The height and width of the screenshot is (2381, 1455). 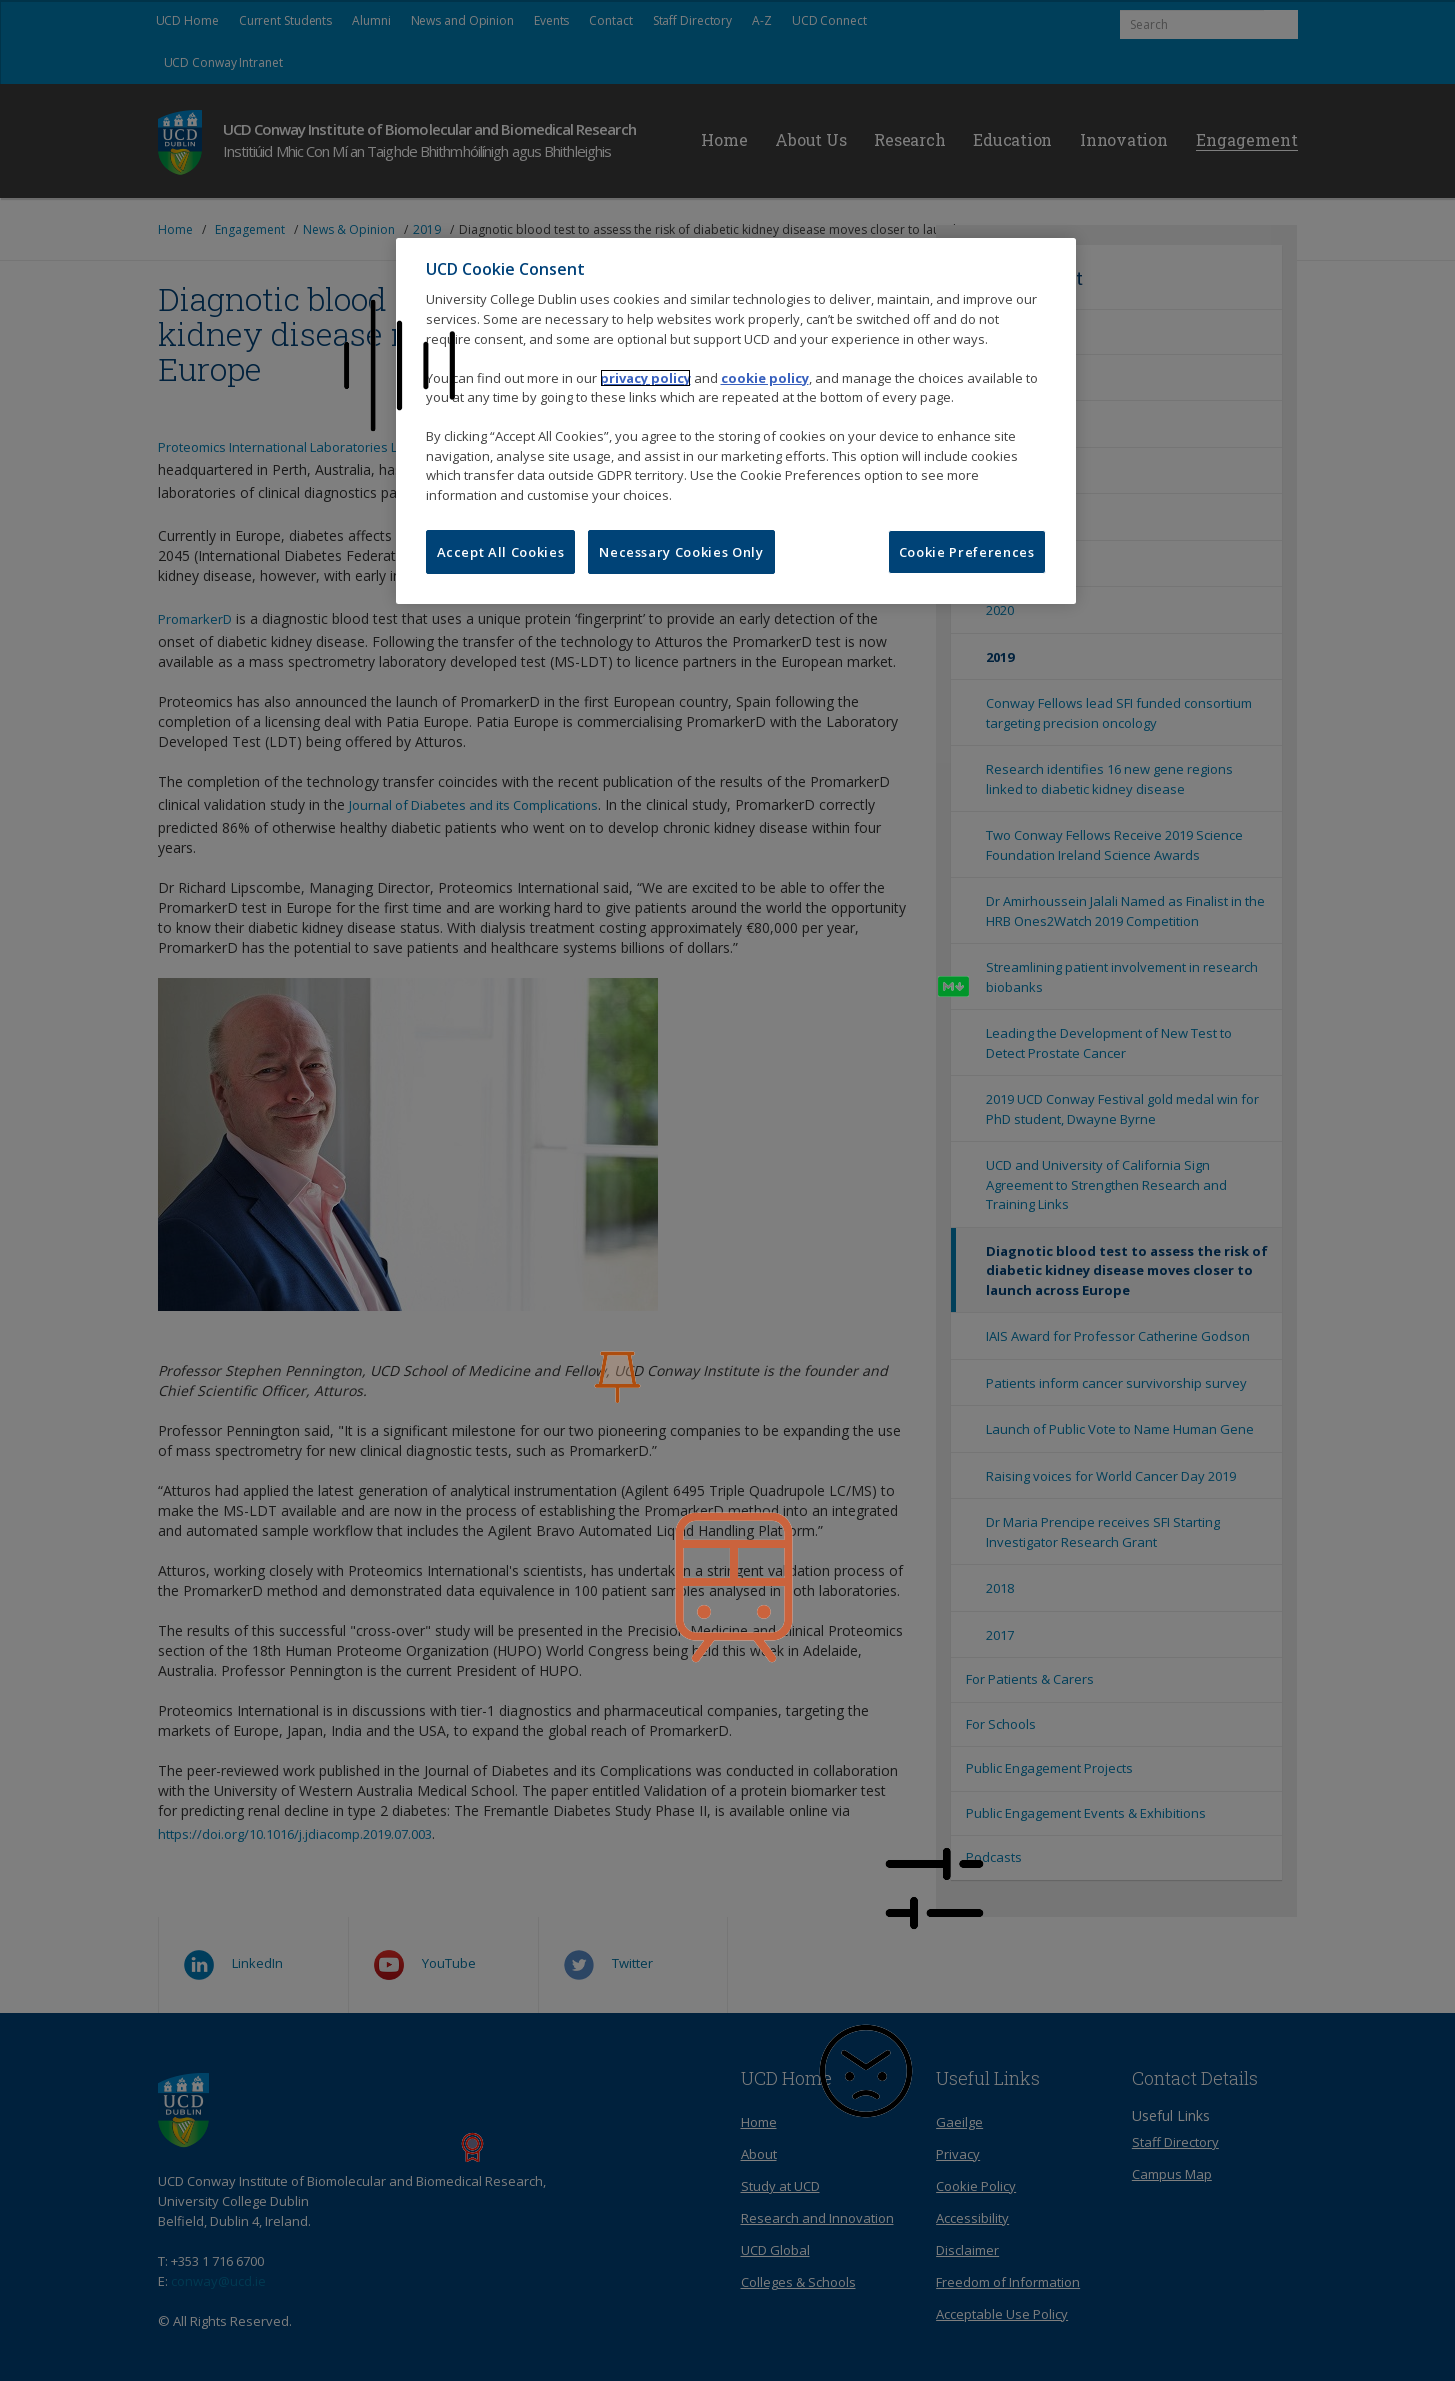 What do you see at coordinates (934, 1888) in the screenshot?
I see `adjust settings or preferences` at bounding box center [934, 1888].